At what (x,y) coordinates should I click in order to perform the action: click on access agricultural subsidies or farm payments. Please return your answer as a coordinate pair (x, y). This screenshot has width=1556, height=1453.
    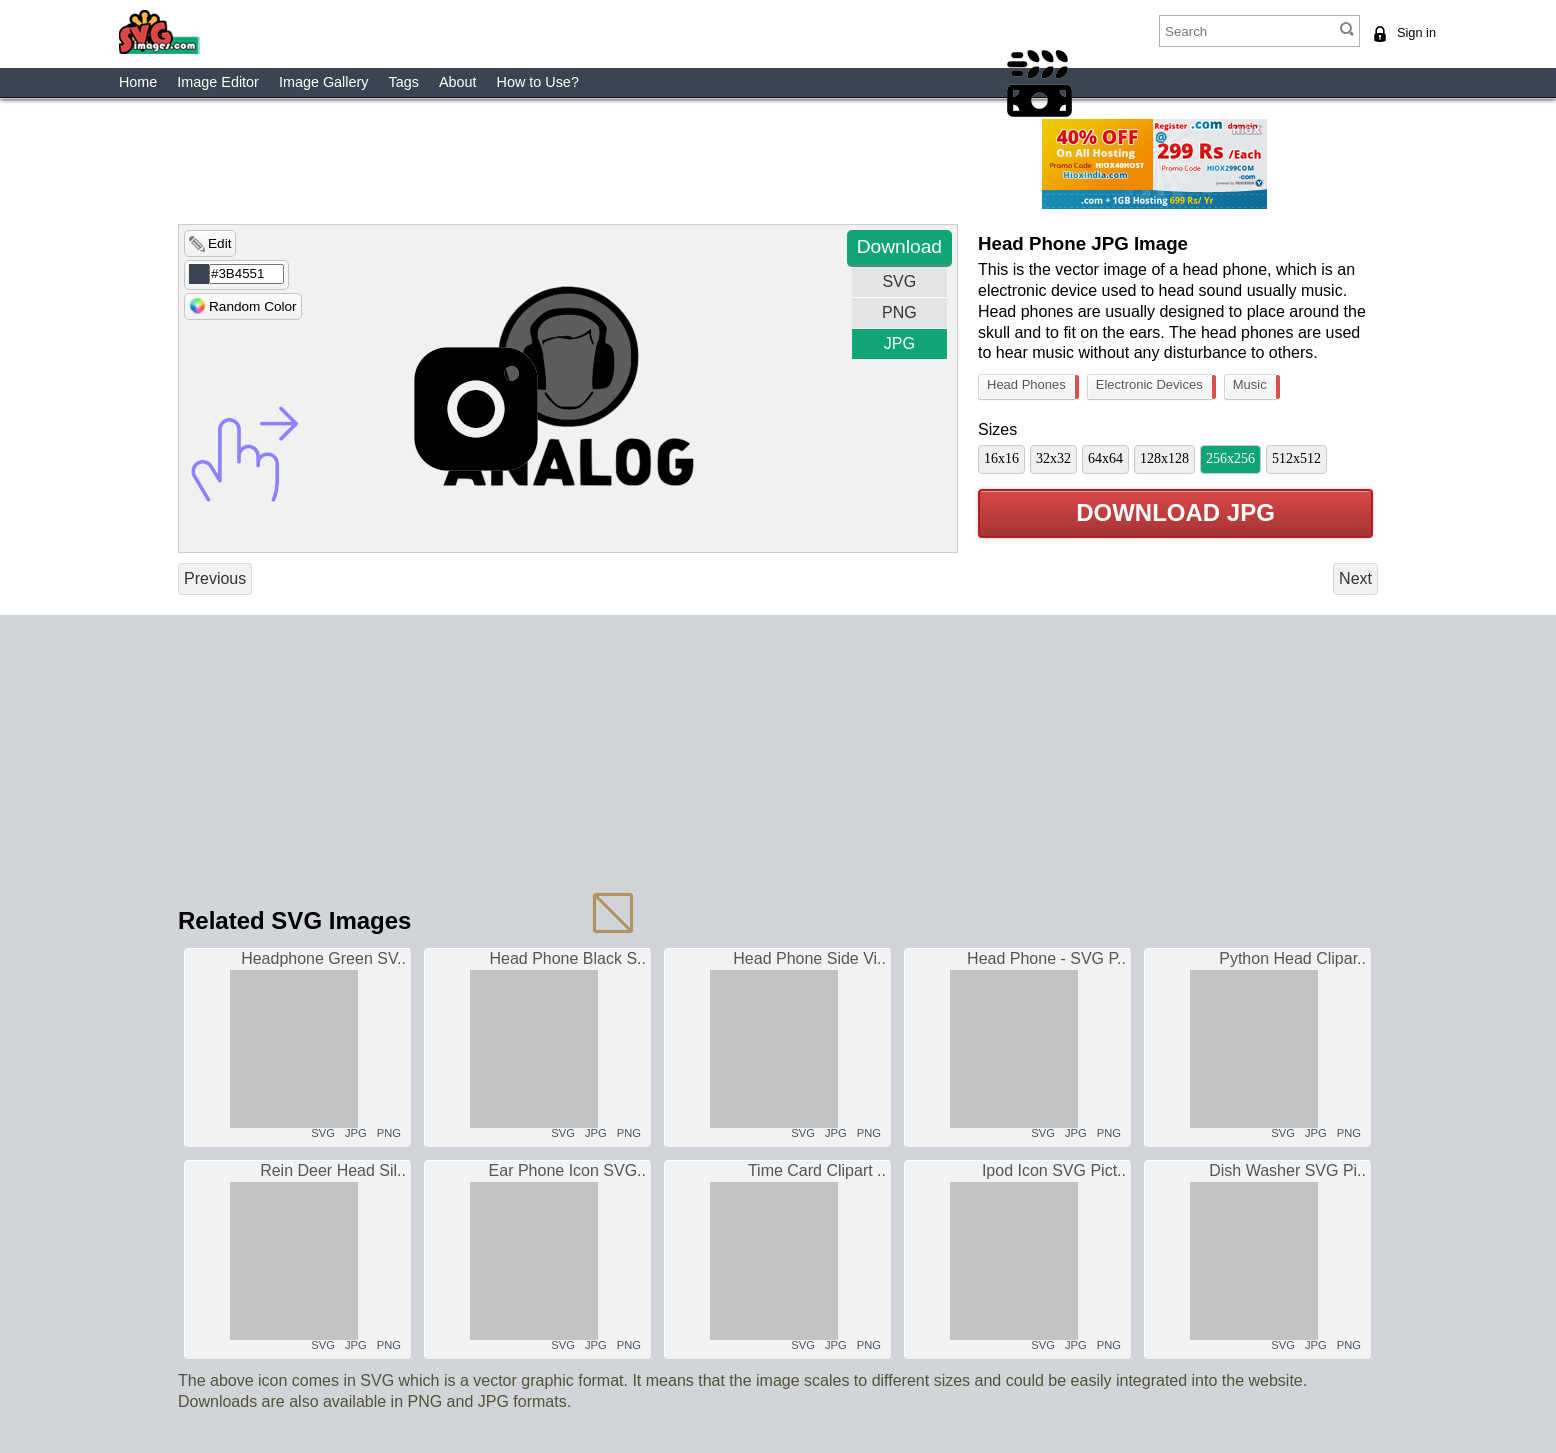
    Looking at the image, I should click on (1039, 84).